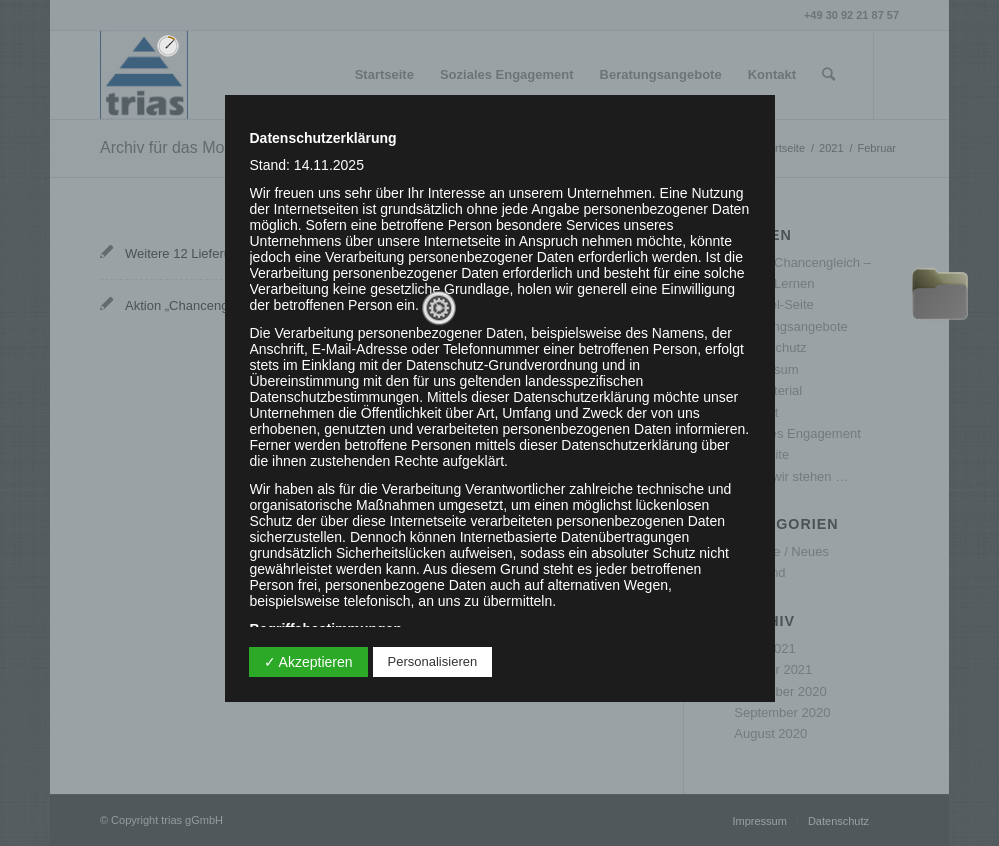  Describe the element at coordinates (439, 308) in the screenshot. I see `open system settings` at that location.